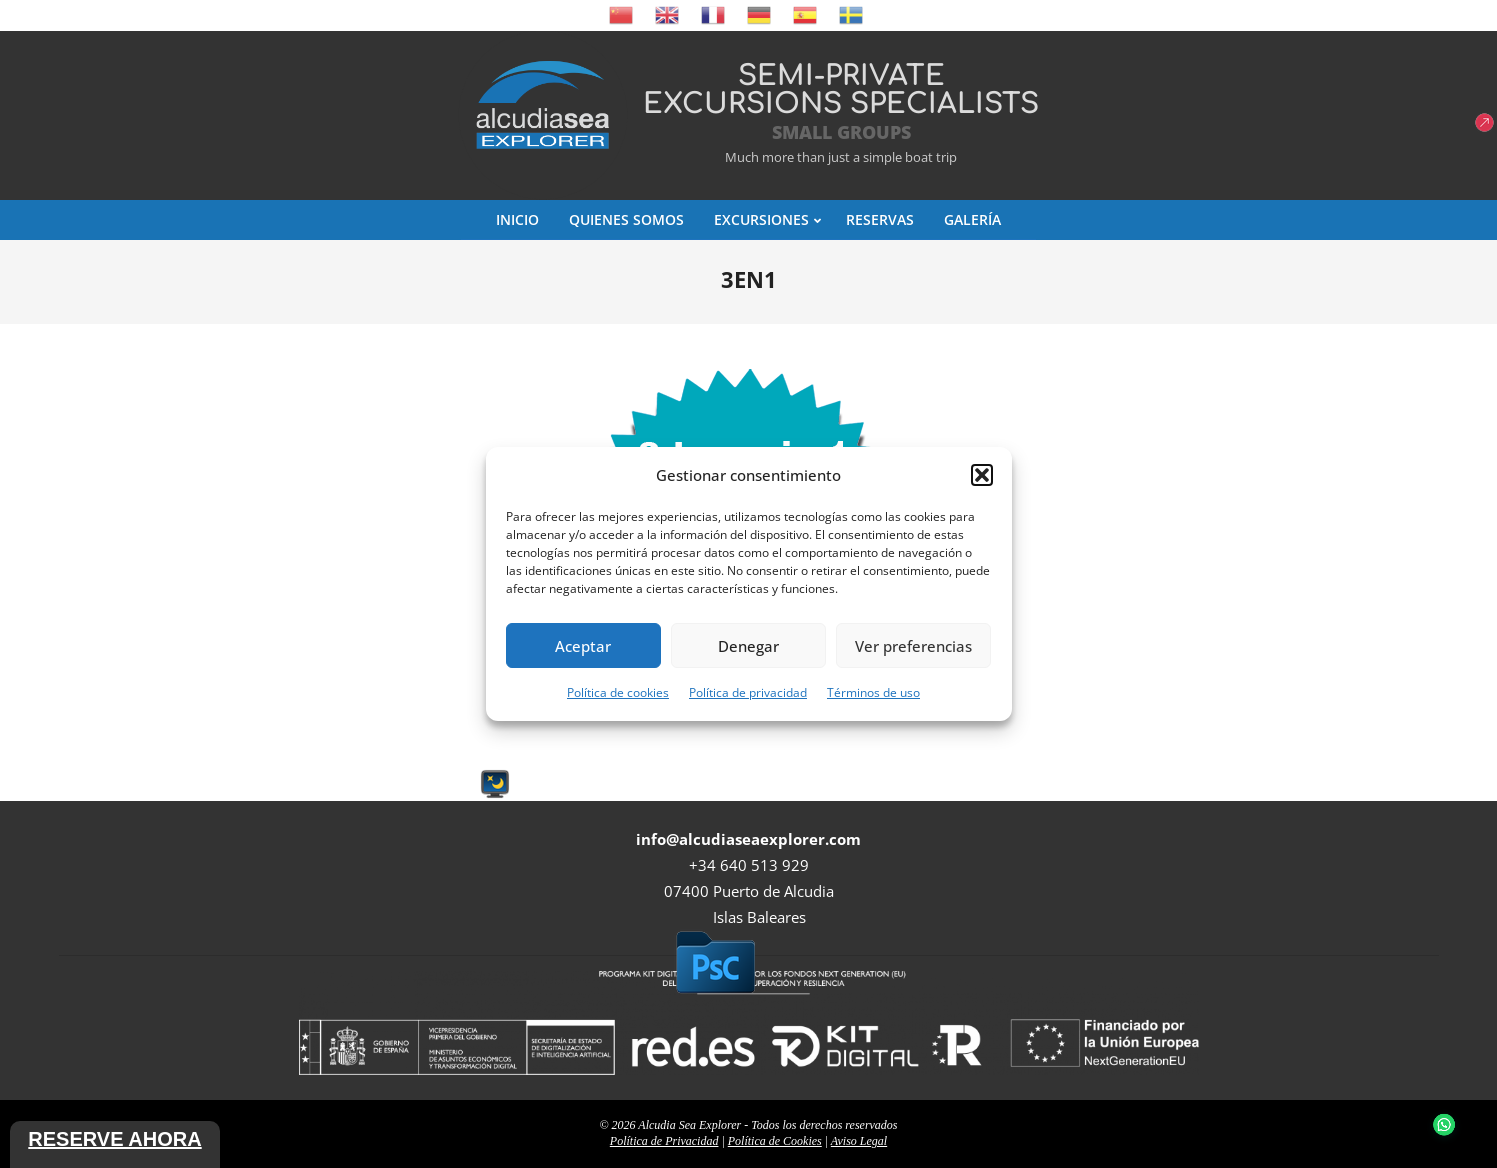 The height and width of the screenshot is (1168, 1497). I want to click on open folder containing adobe photoshop classic files, so click(715, 964).